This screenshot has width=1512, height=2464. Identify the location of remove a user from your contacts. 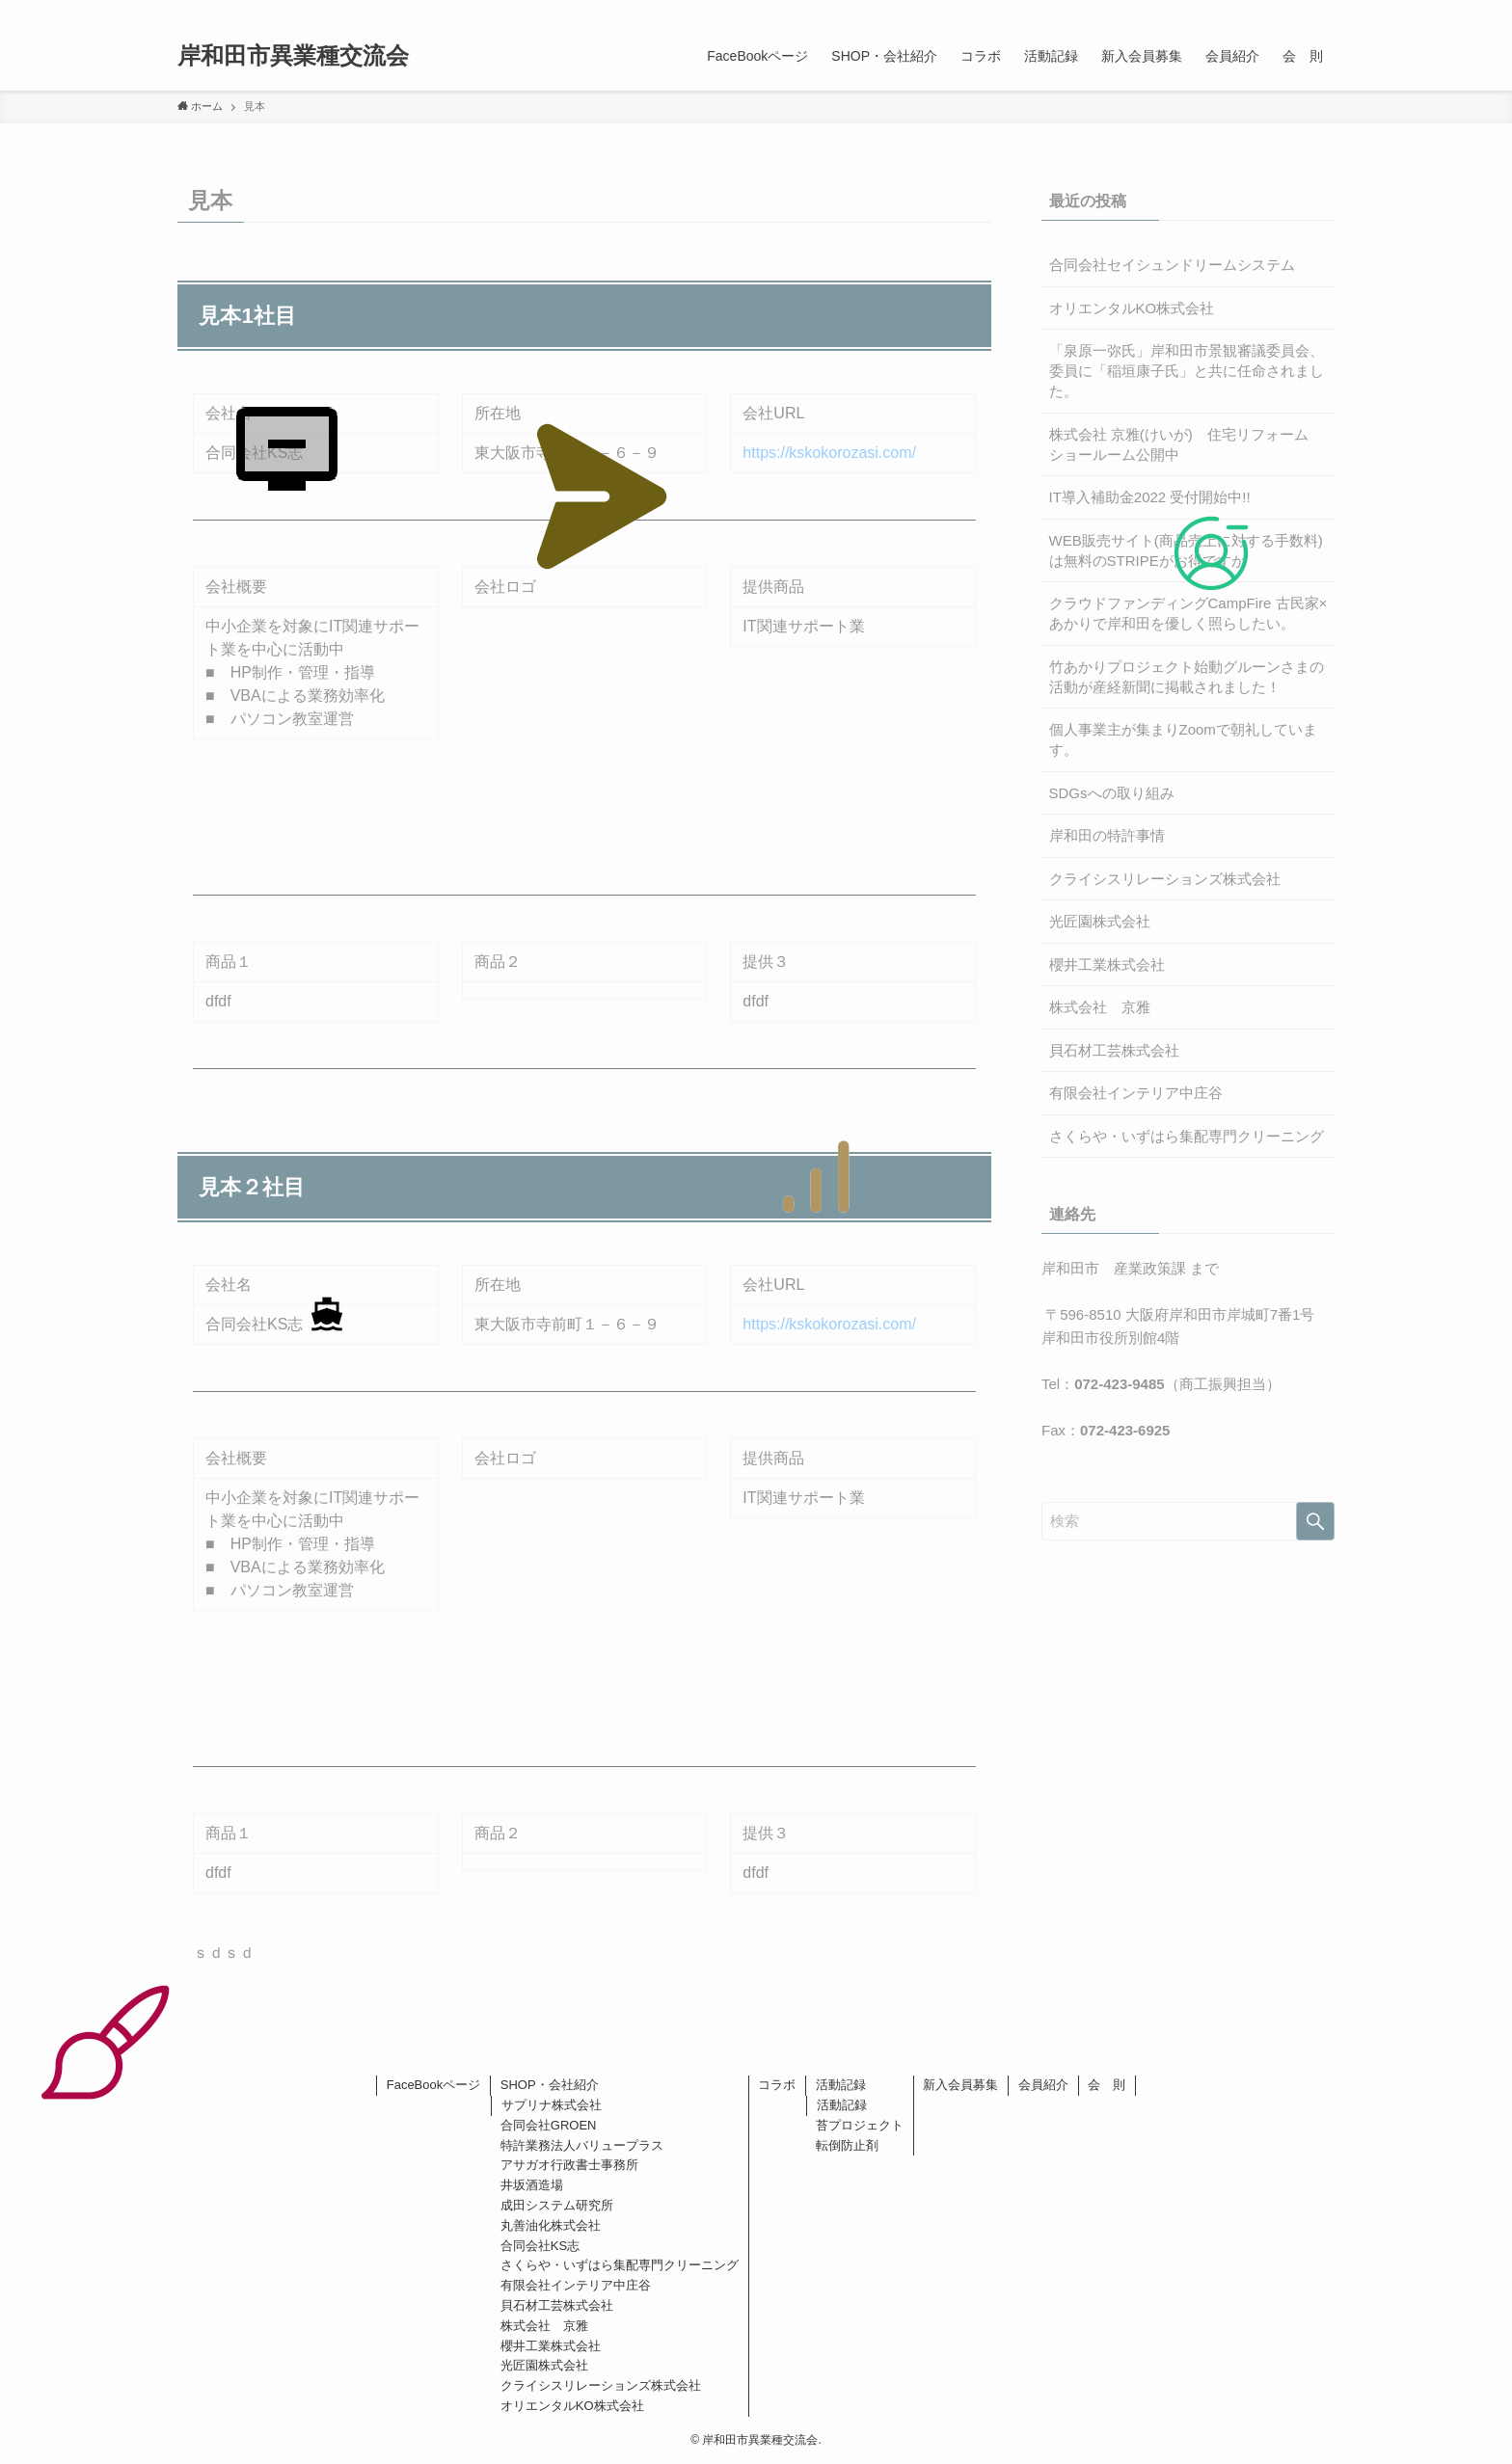
(1211, 553).